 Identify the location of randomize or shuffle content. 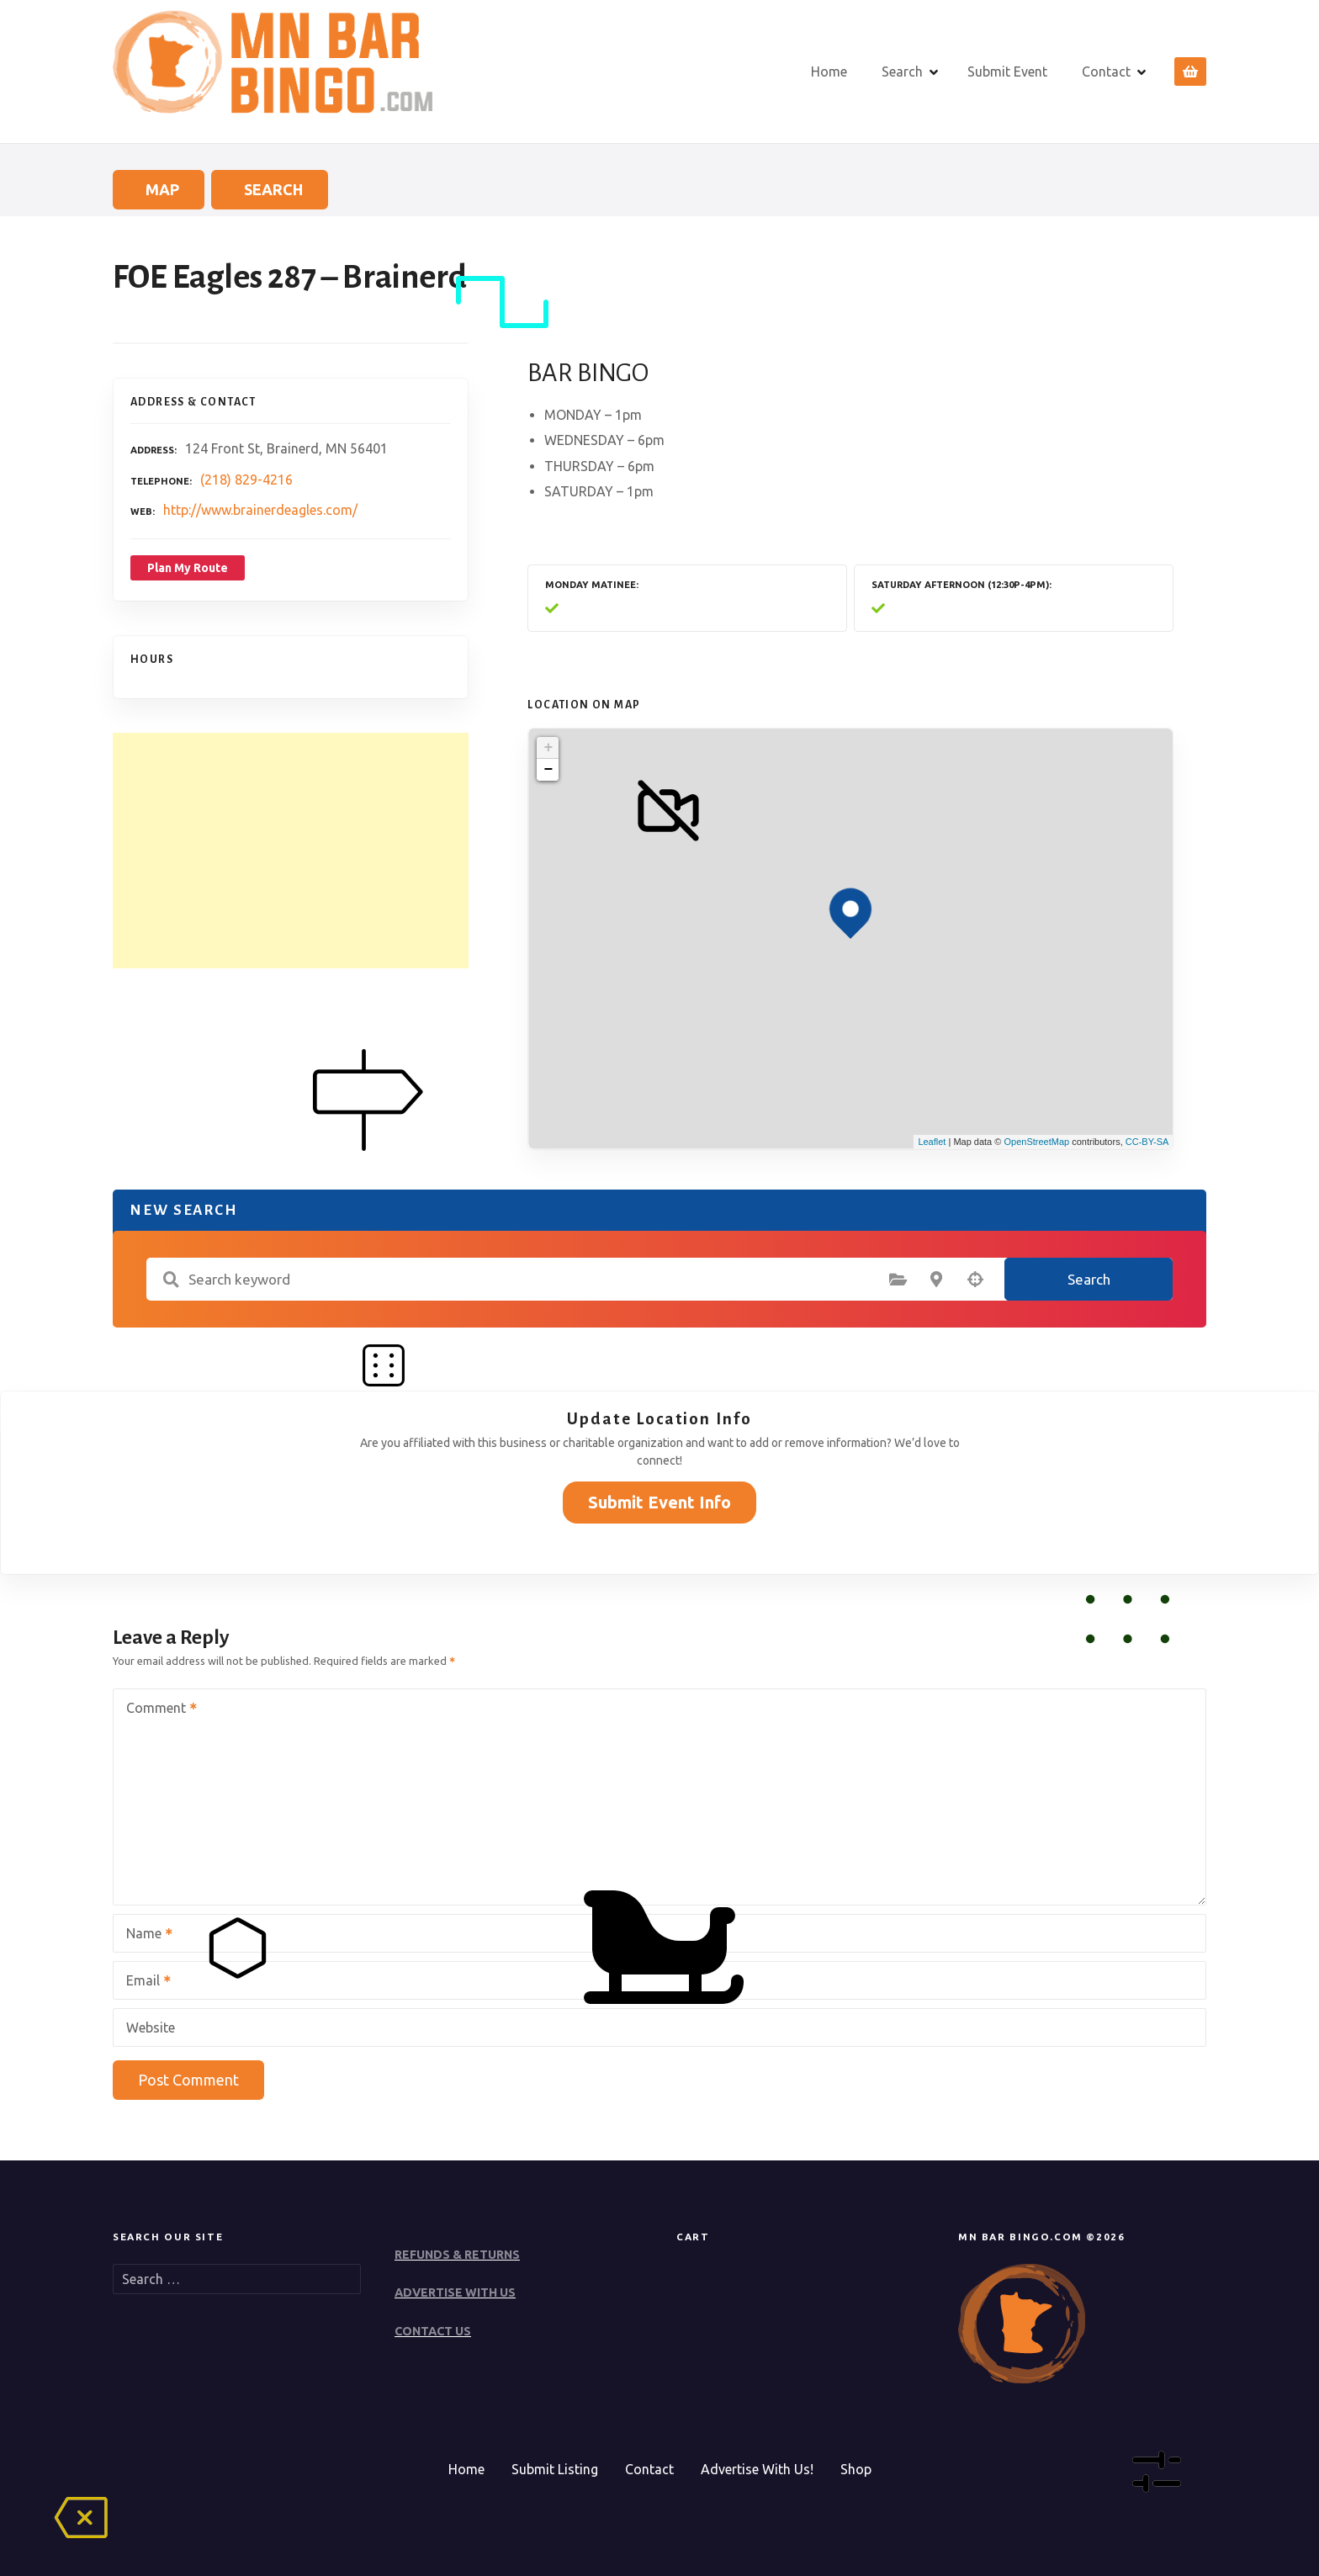
(384, 1365).